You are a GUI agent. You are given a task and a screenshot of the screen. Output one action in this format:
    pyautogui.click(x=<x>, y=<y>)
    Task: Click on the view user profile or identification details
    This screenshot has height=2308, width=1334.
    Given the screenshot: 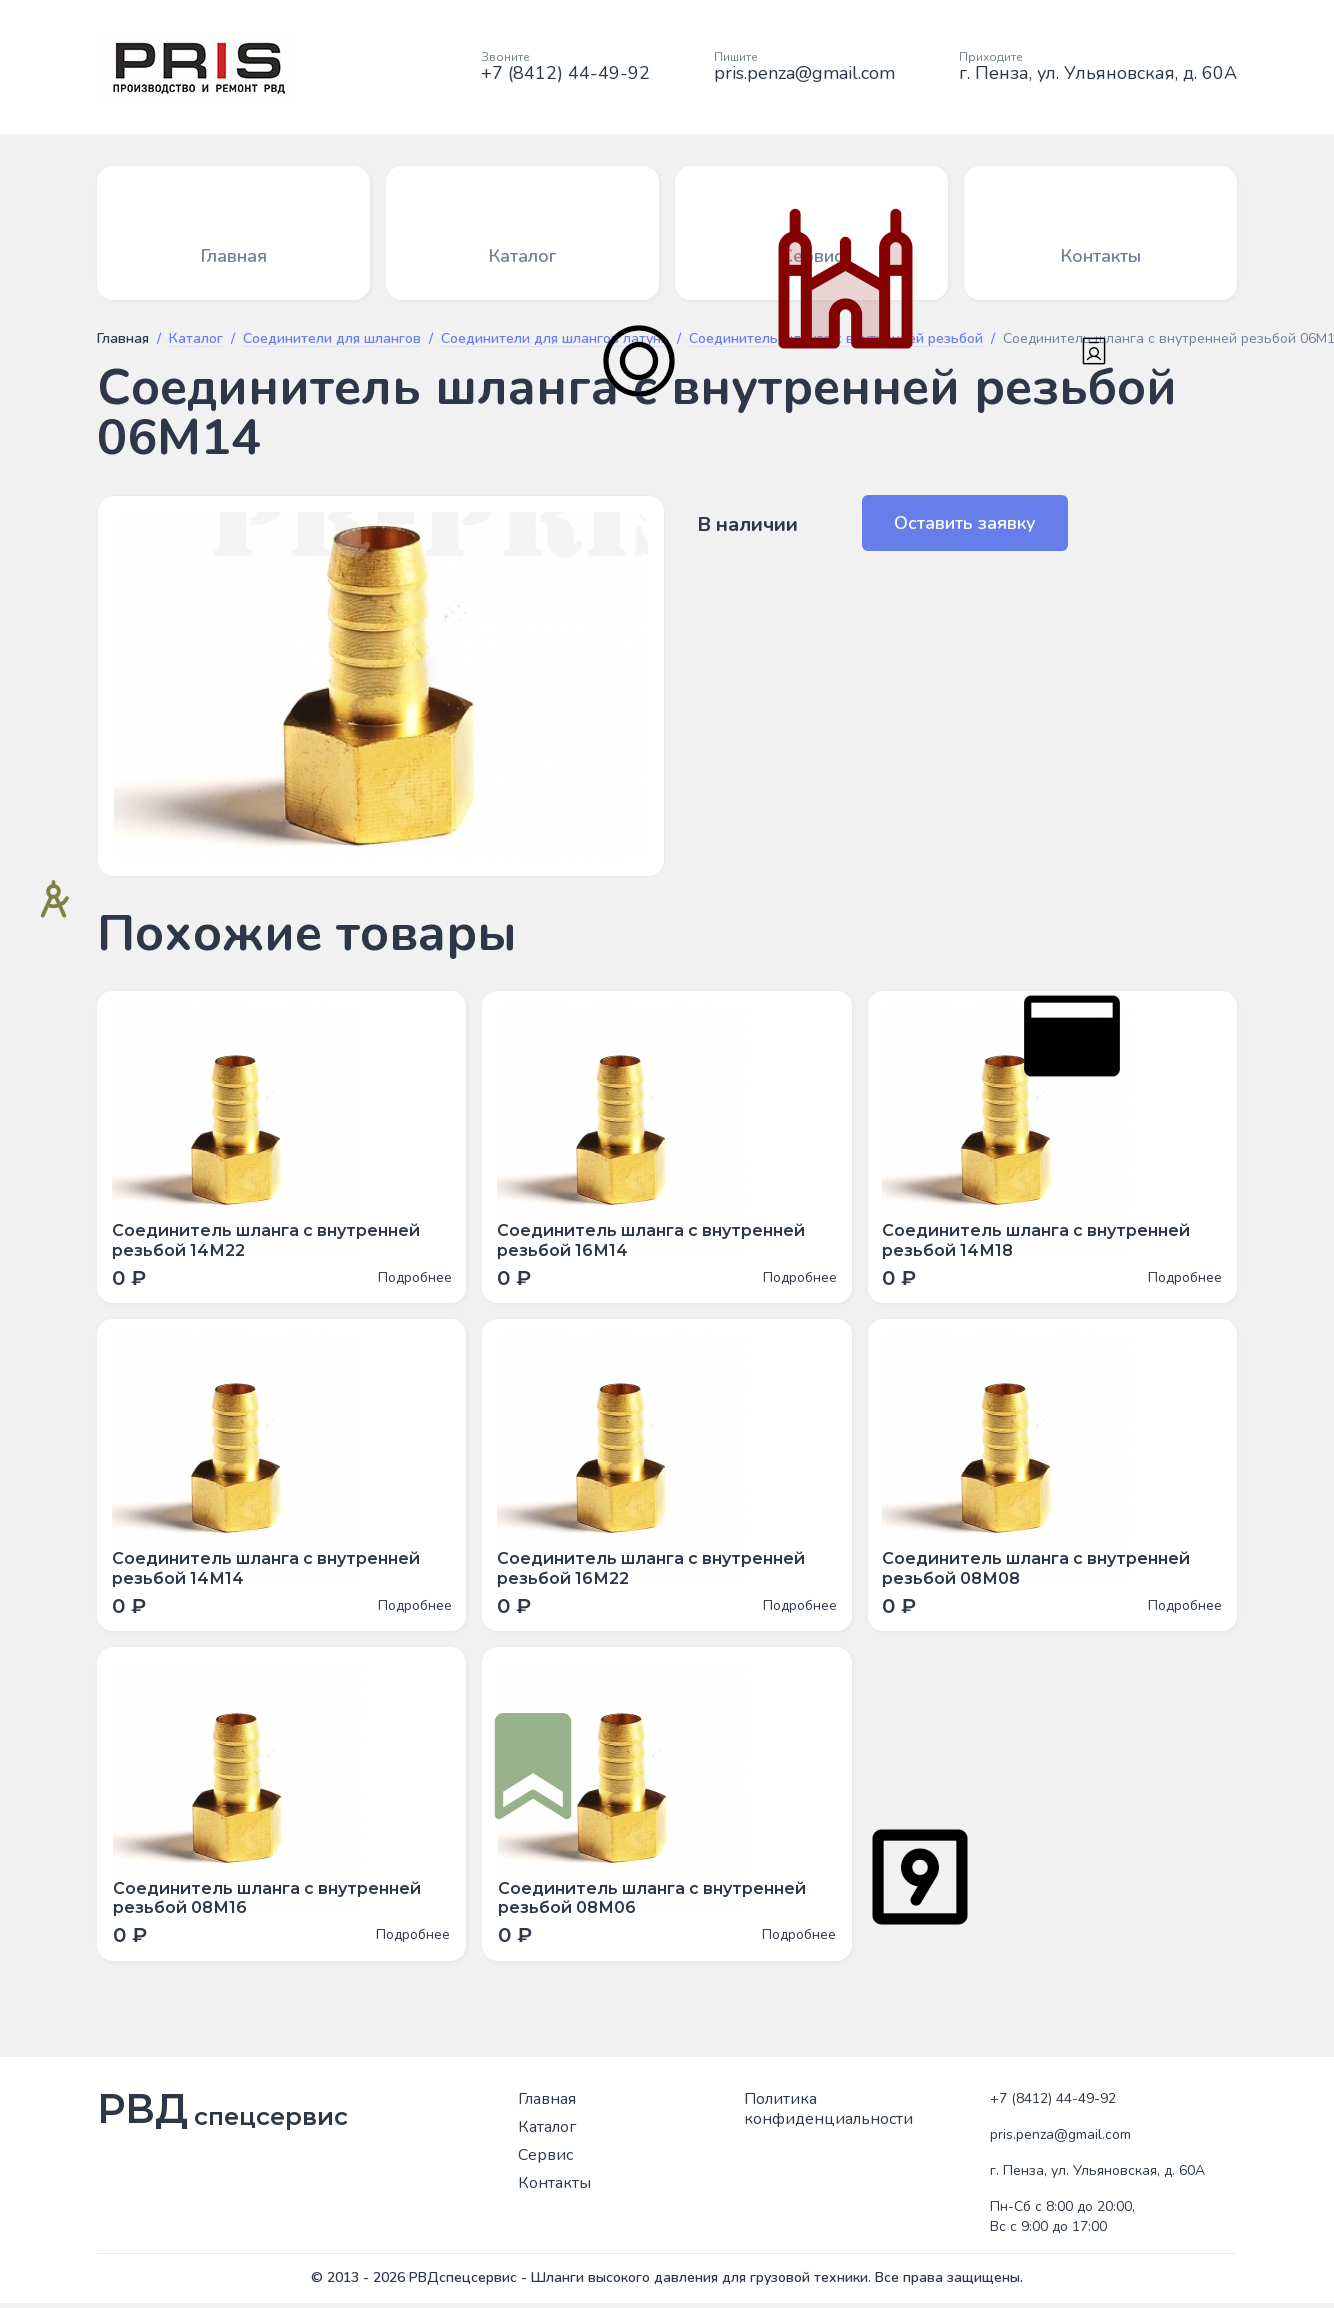 What is the action you would take?
    pyautogui.click(x=1094, y=351)
    